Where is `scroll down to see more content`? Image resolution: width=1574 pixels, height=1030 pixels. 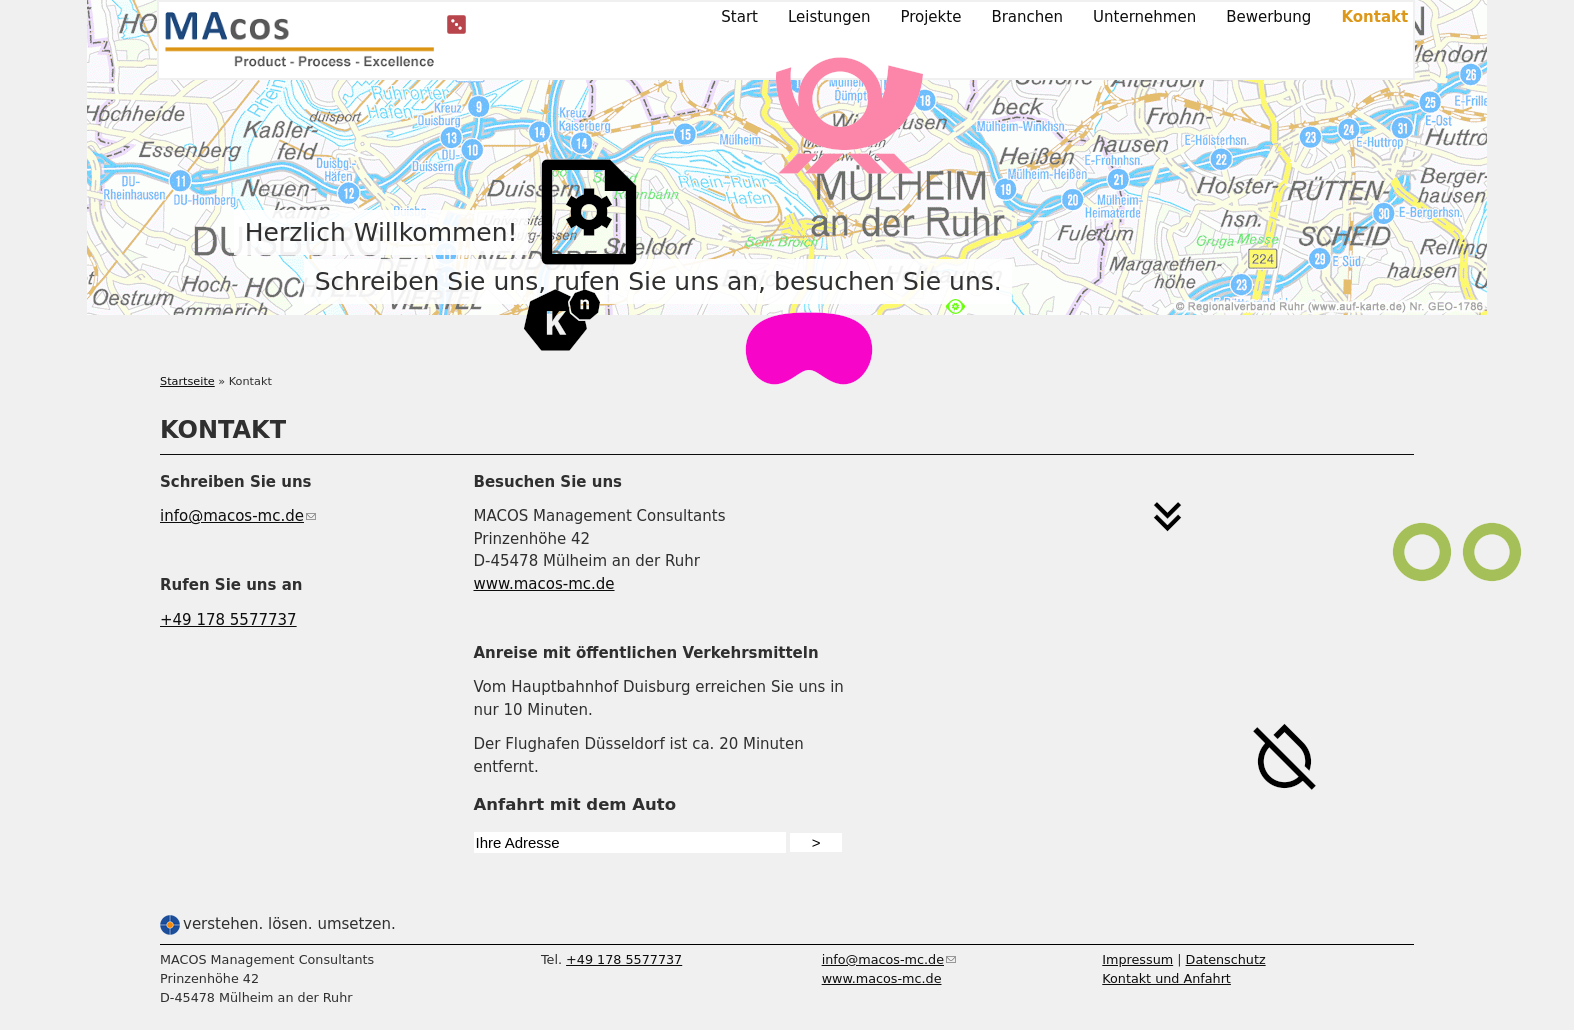 scroll down to see more content is located at coordinates (1167, 515).